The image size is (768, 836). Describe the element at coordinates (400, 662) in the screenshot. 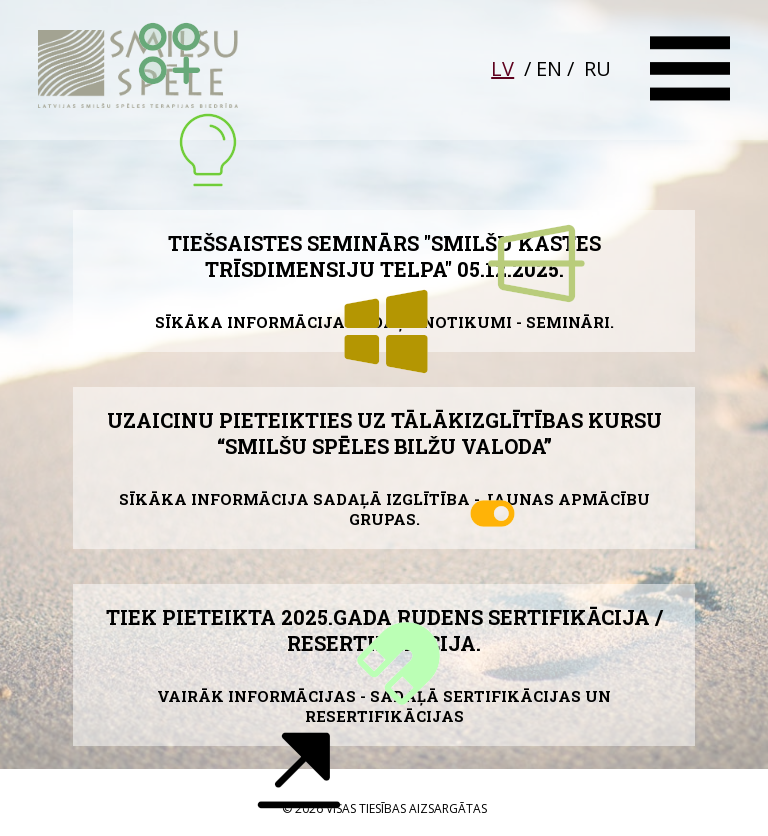

I see `attract or link related items together` at that location.